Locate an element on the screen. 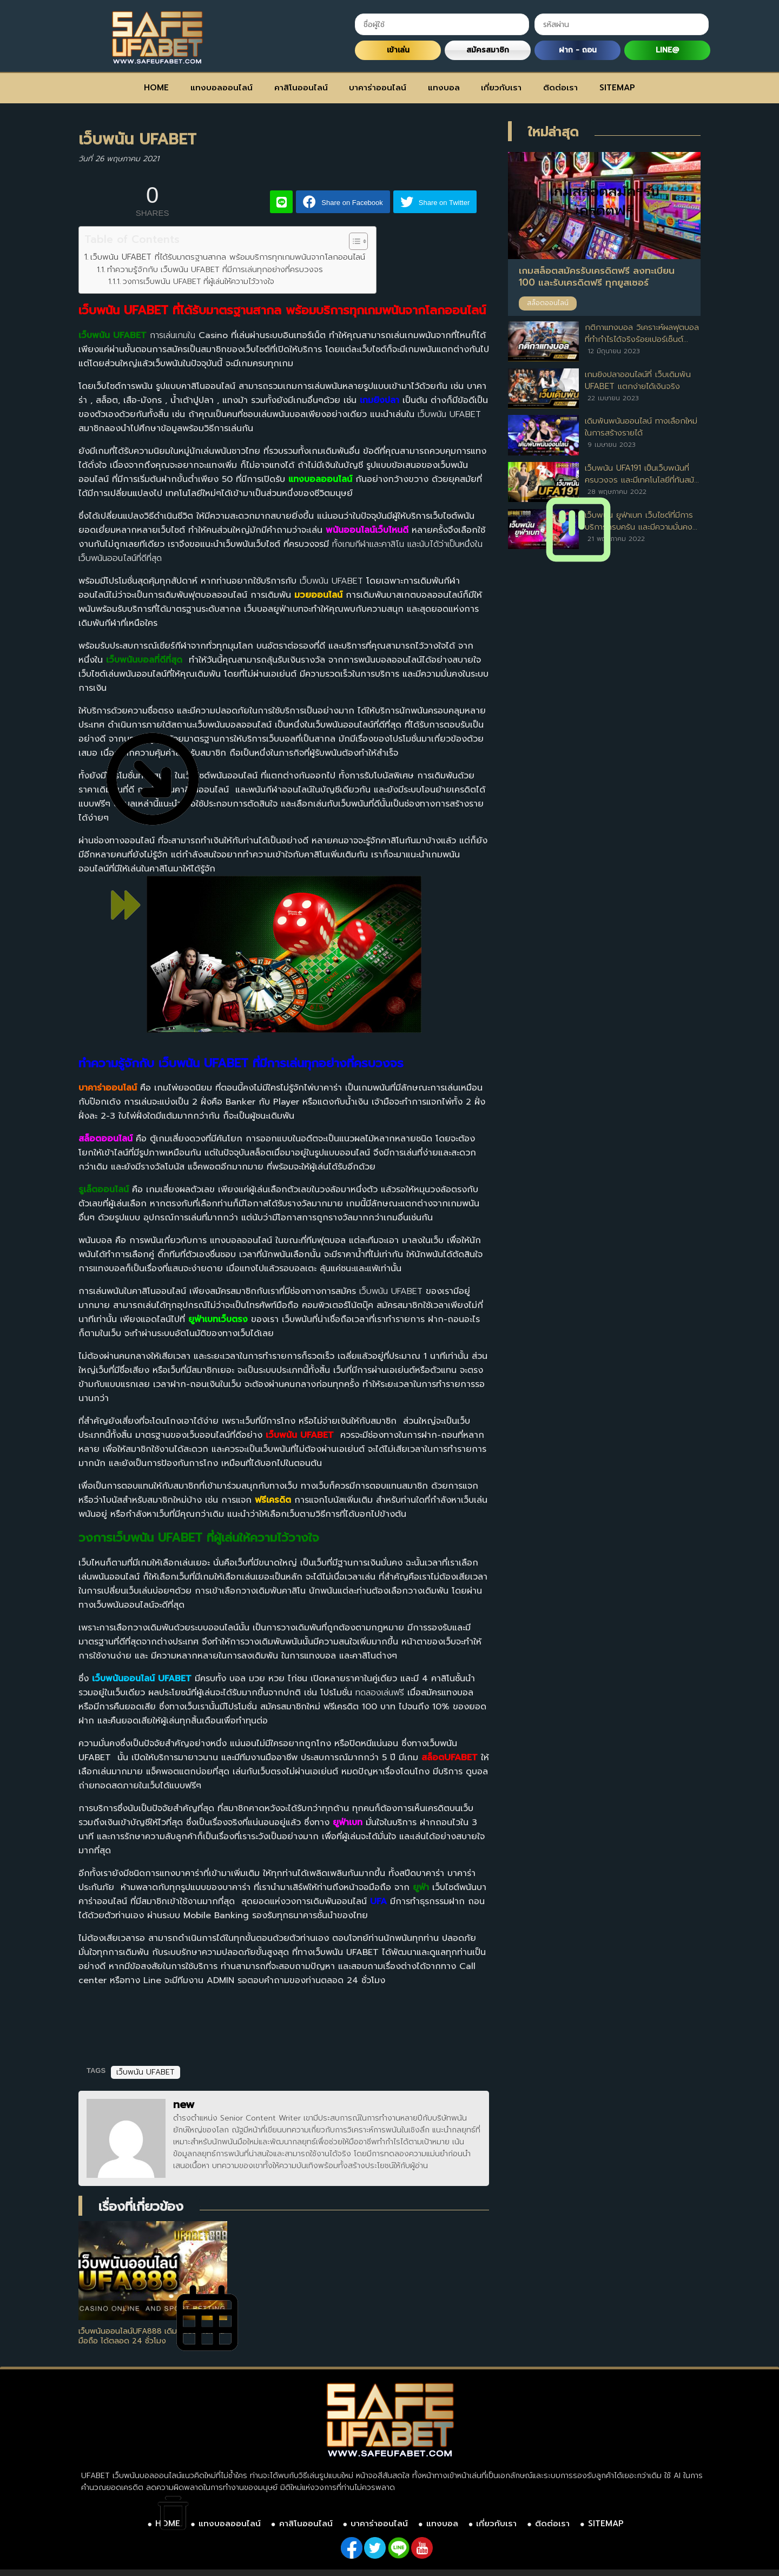  skip forward or fast forward is located at coordinates (124, 905).